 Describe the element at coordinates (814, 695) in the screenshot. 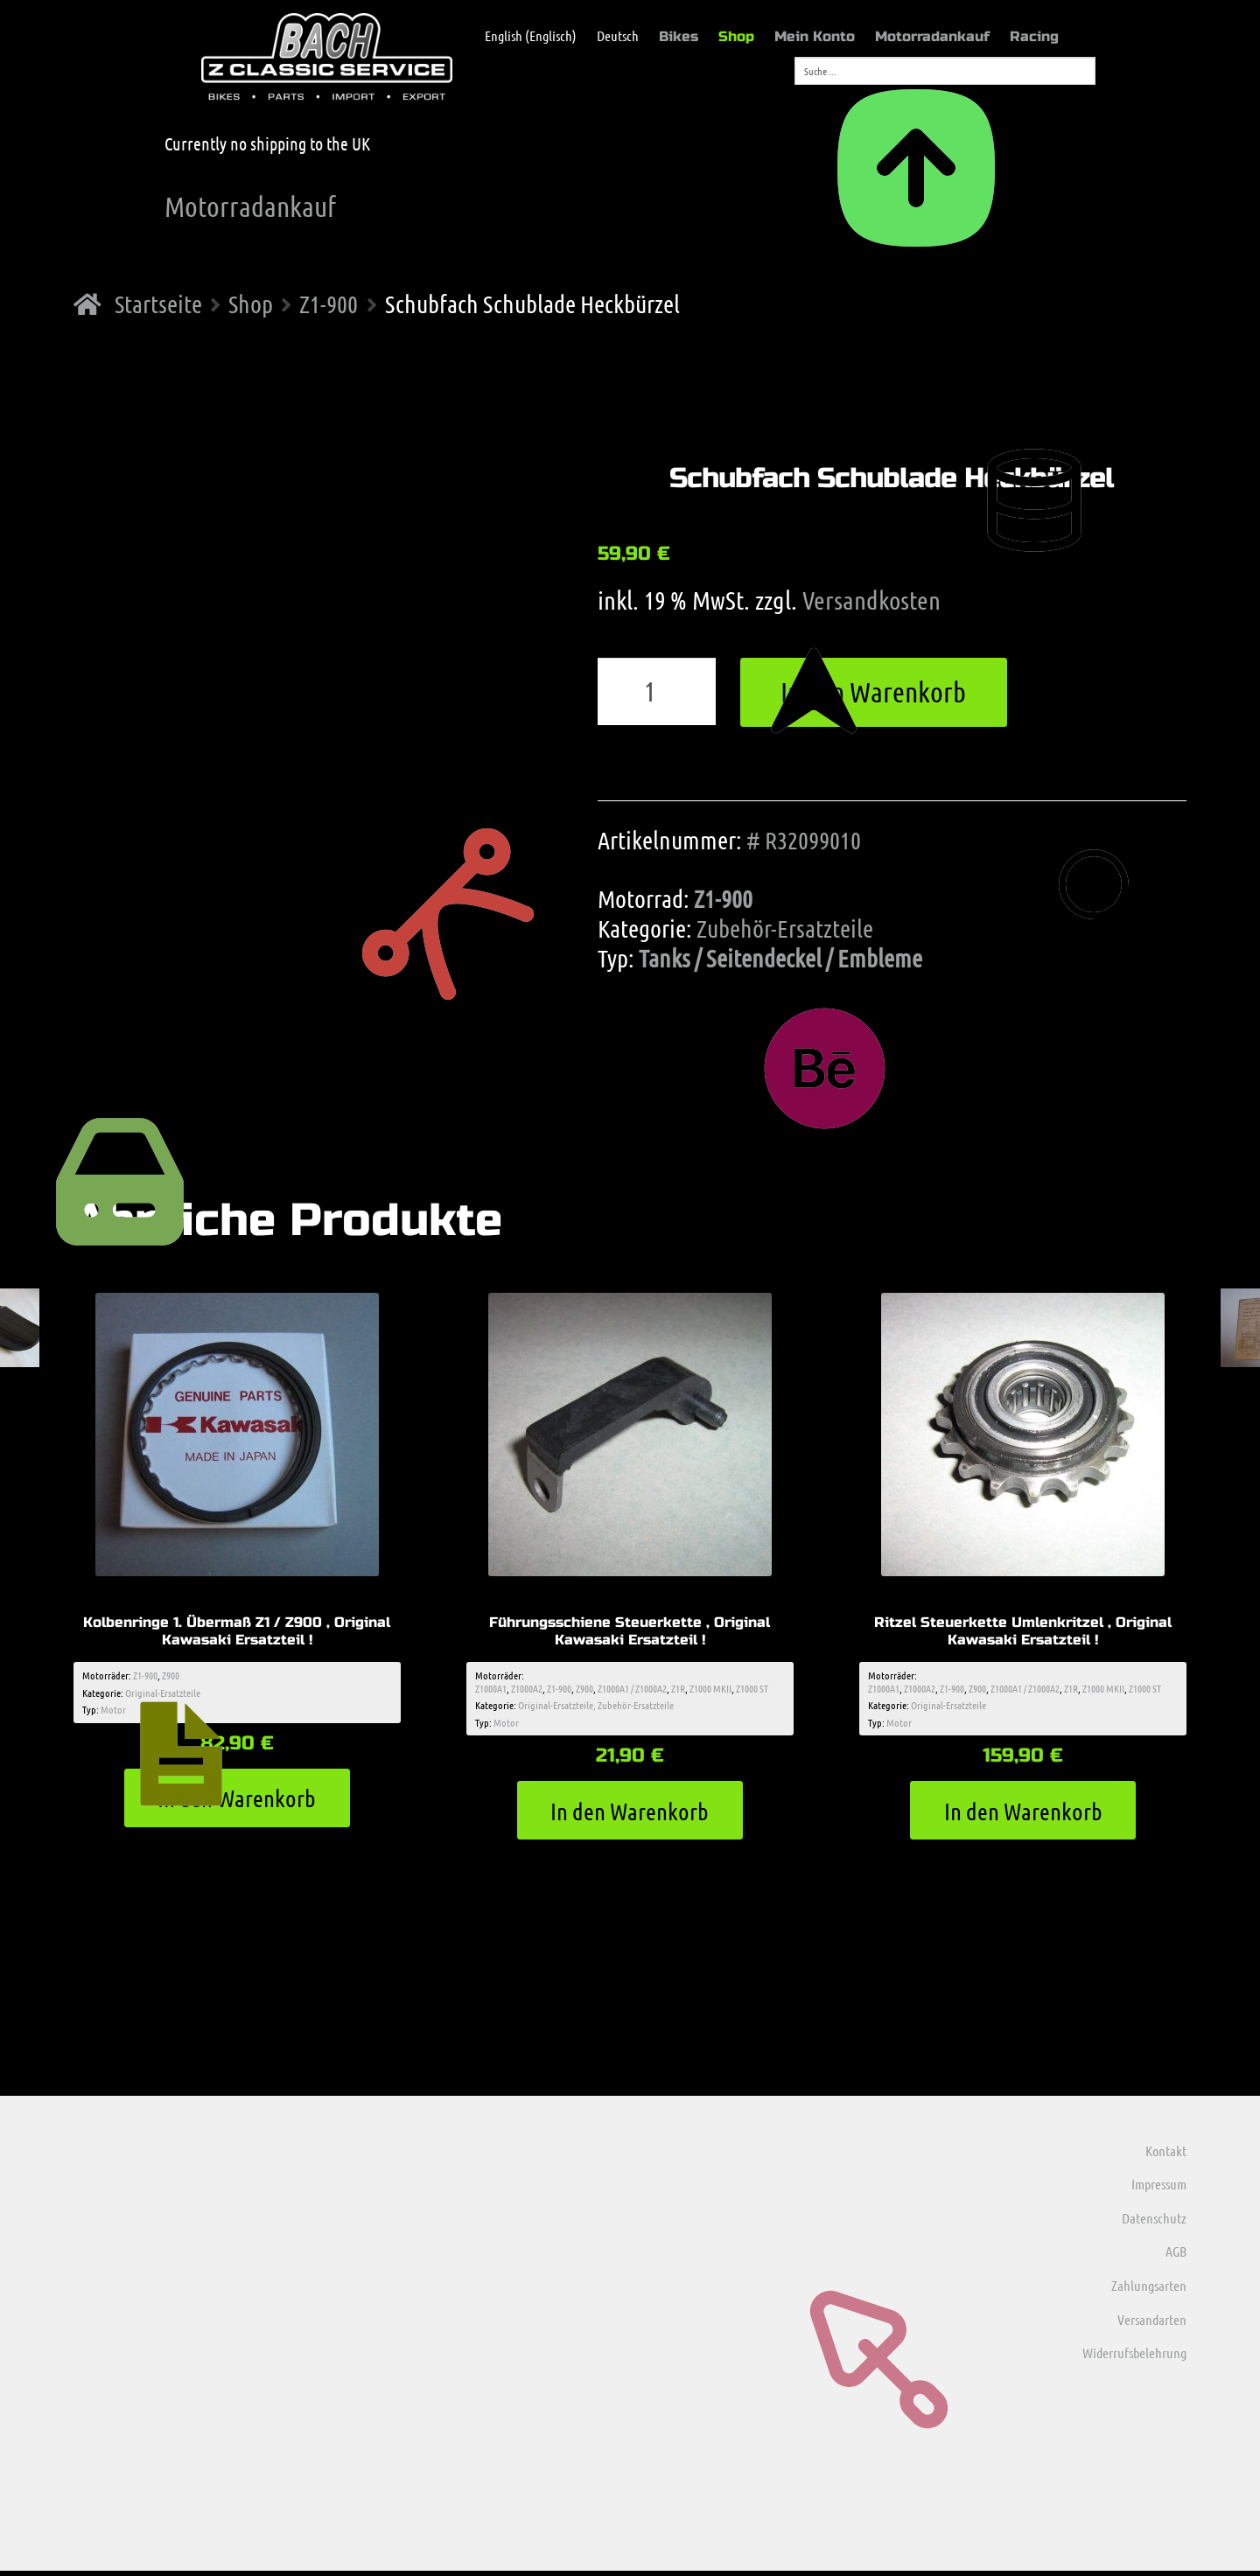

I see `start navigation or get directions` at that location.